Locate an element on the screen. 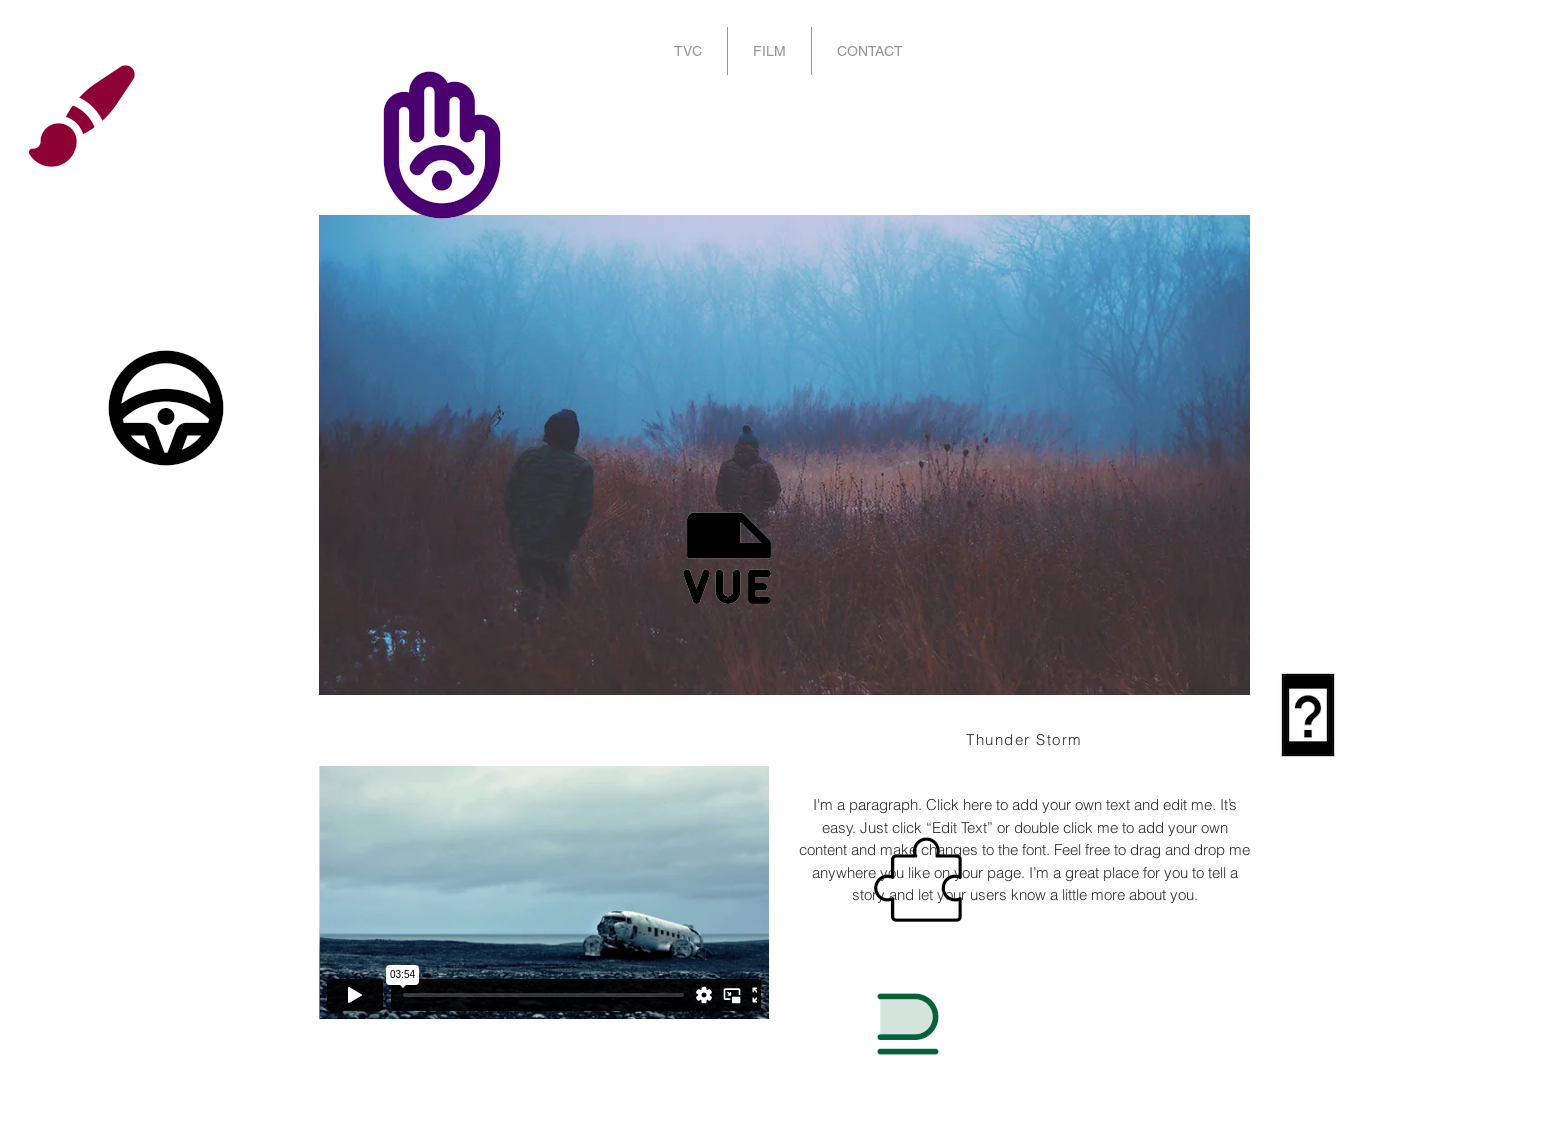 The height and width of the screenshot is (1134, 1568). a Vue.js framework file is located at coordinates (729, 562).